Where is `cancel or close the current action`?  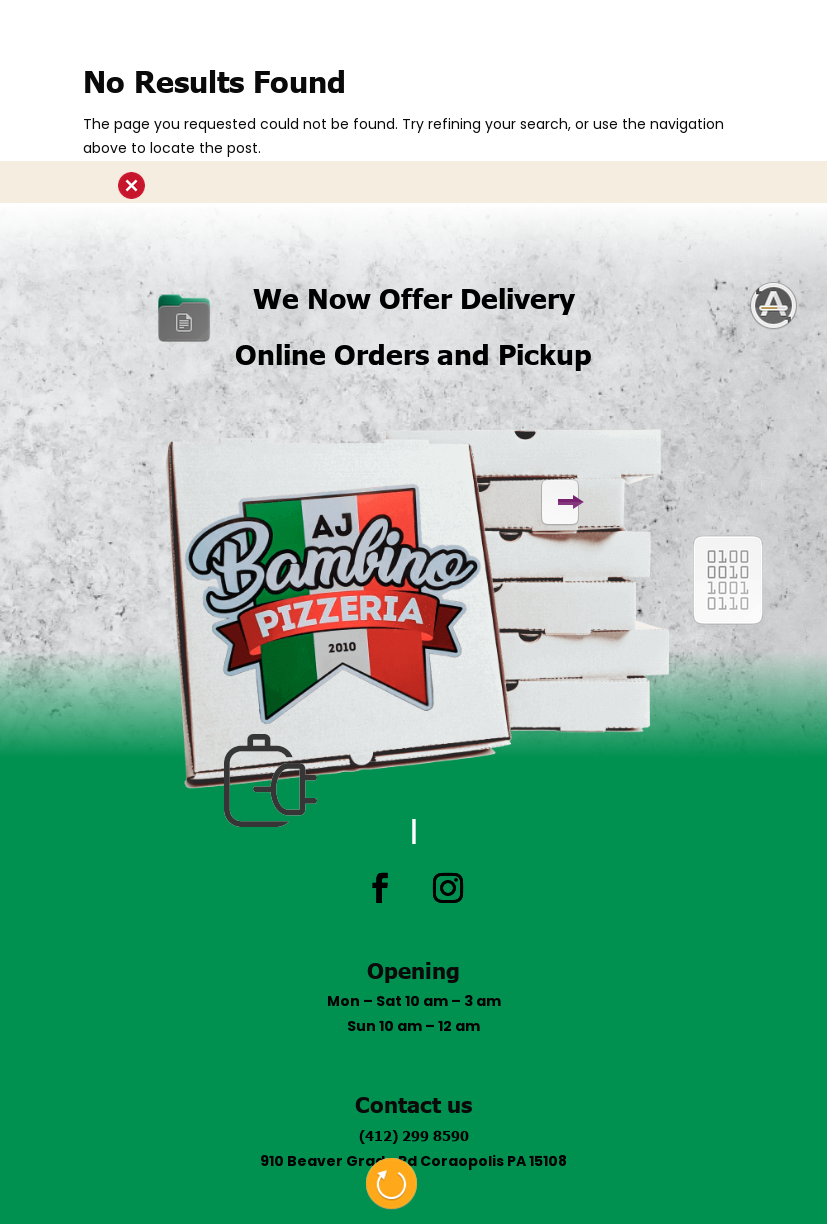 cancel or close the current action is located at coordinates (131, 185).